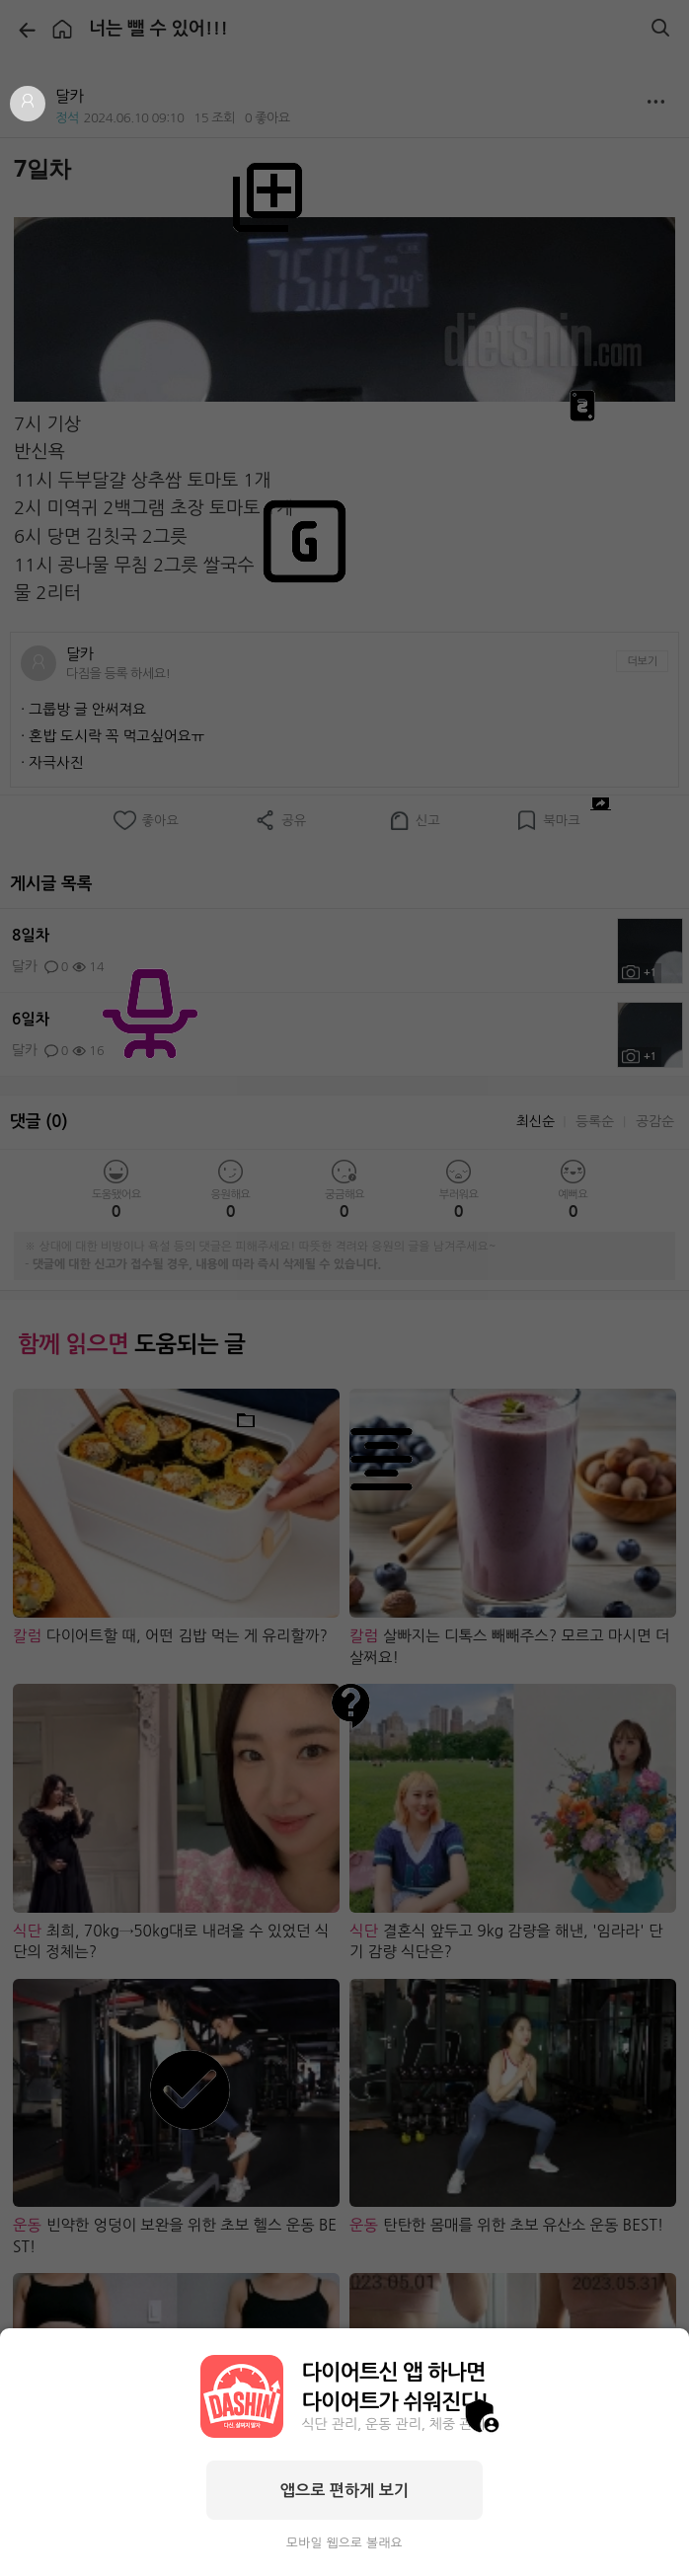 This screenshot has height=2576, width=689. What do you see at coordinates (150, 1014) in the screenshot?
I see `access workspace or office settings` at bounding box center [150, 1014].